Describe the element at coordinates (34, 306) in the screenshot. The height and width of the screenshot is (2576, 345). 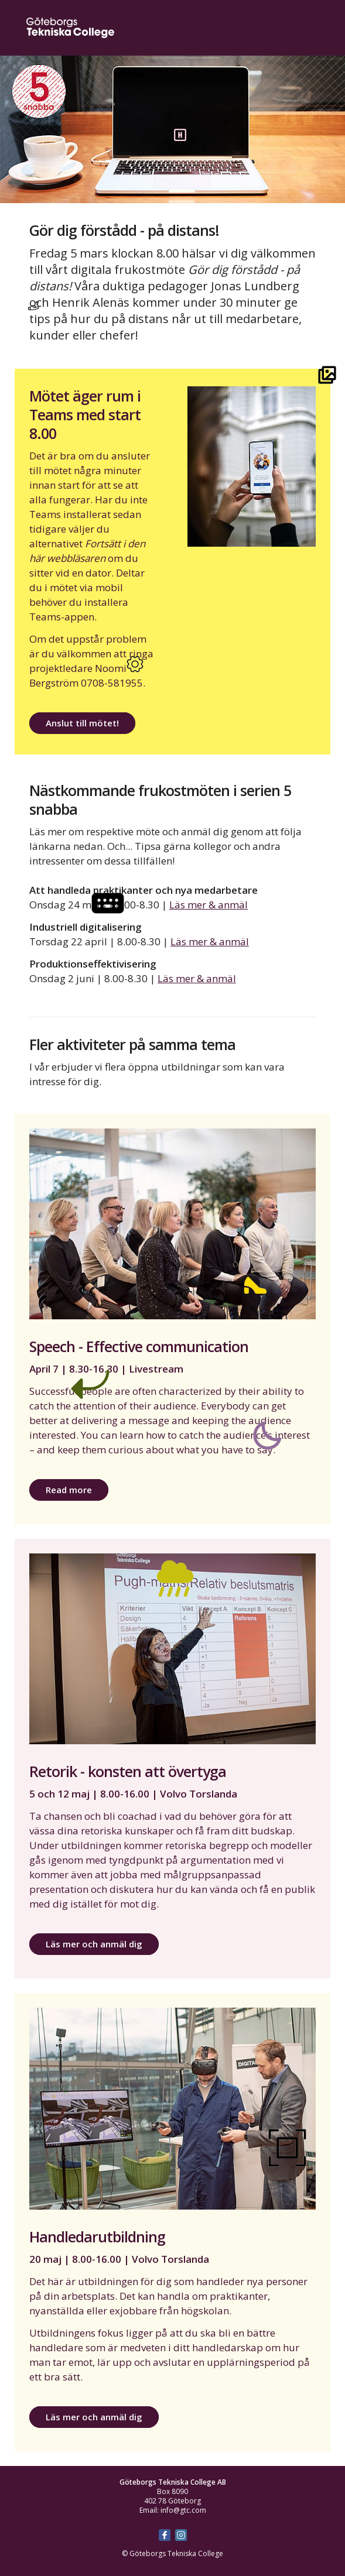
I see `upload or share content` at that location.